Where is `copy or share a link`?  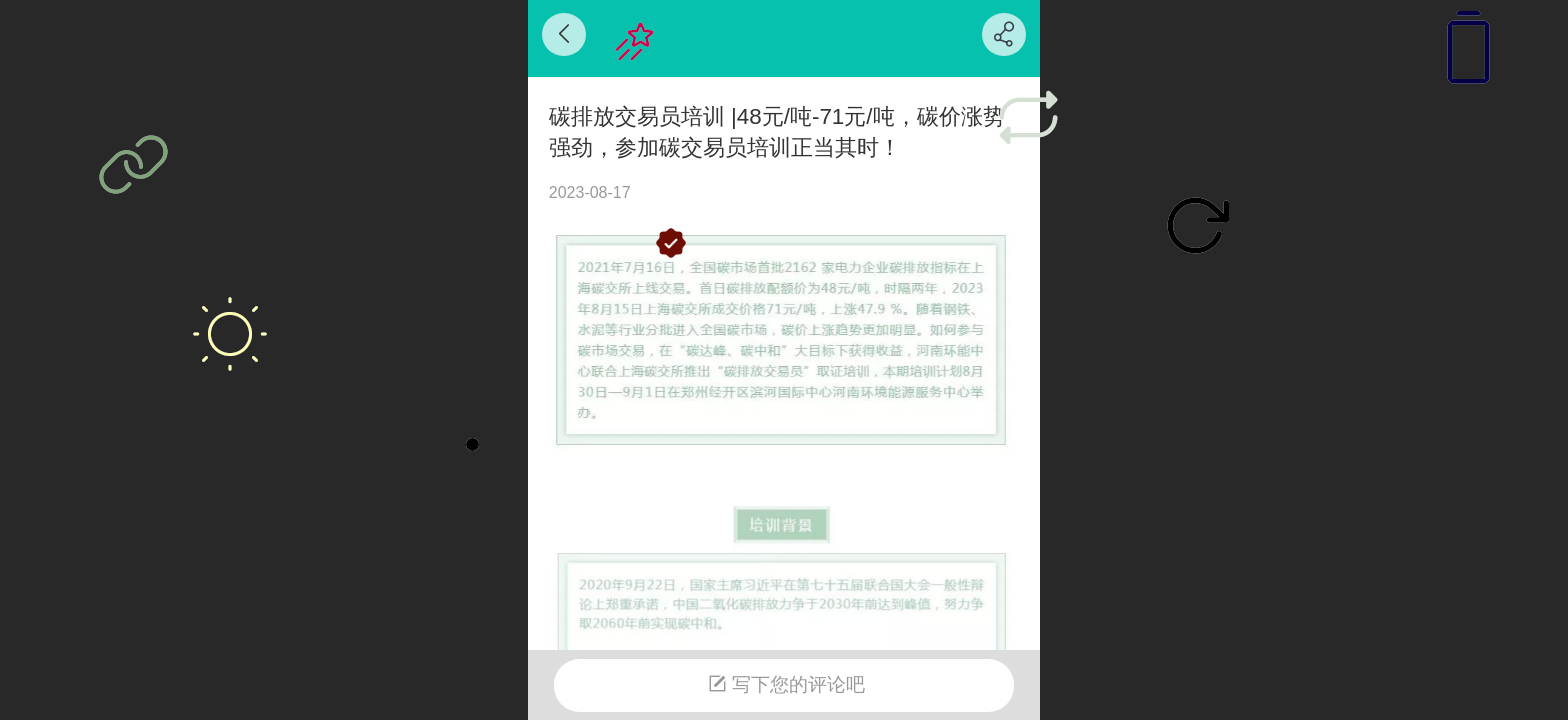 copy or share a link is located at coordinates (133, 164).